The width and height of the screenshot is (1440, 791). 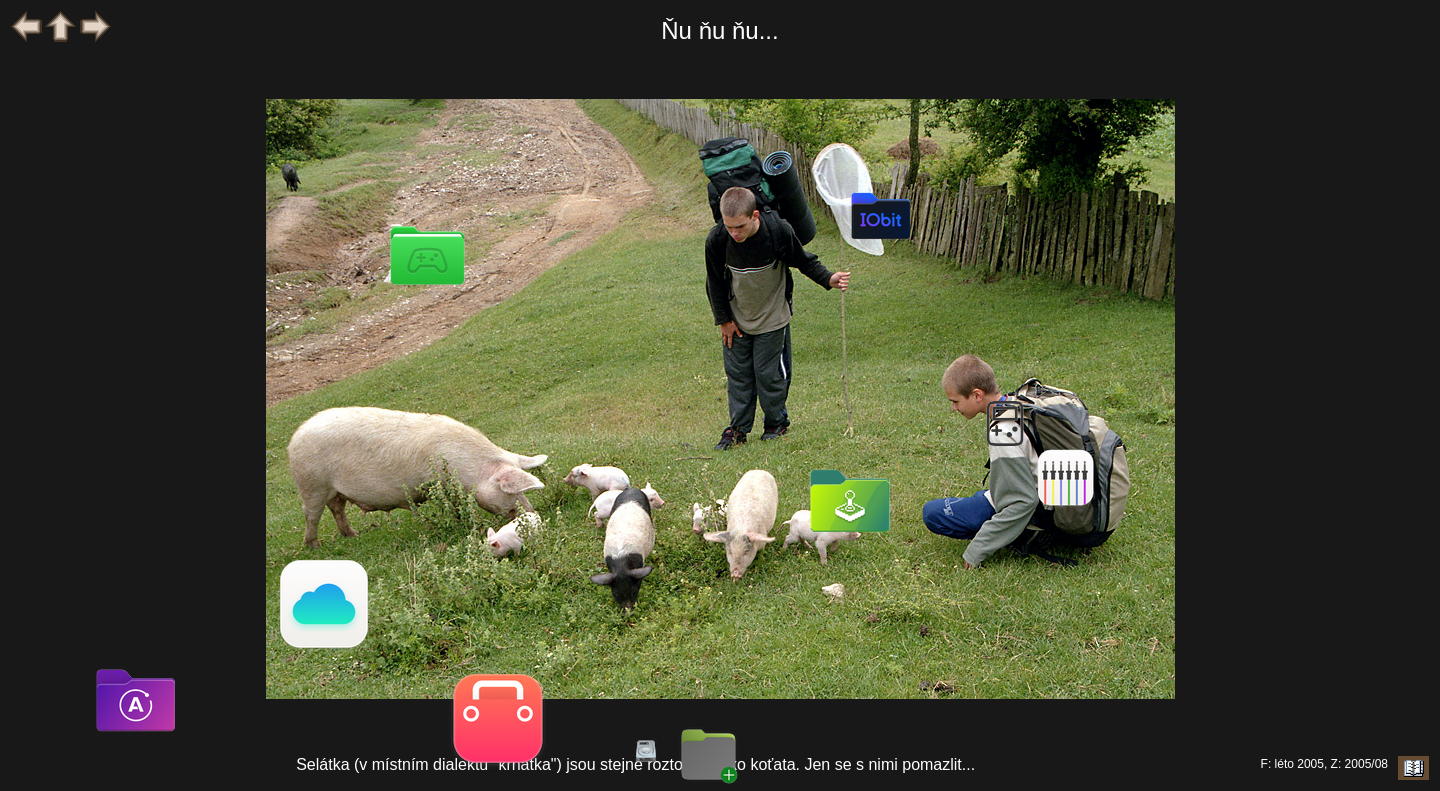 What do you see at coordinates (135, 702) in the screenshot?
I see `open apollo app files folder` at bounding box center [135, 702].